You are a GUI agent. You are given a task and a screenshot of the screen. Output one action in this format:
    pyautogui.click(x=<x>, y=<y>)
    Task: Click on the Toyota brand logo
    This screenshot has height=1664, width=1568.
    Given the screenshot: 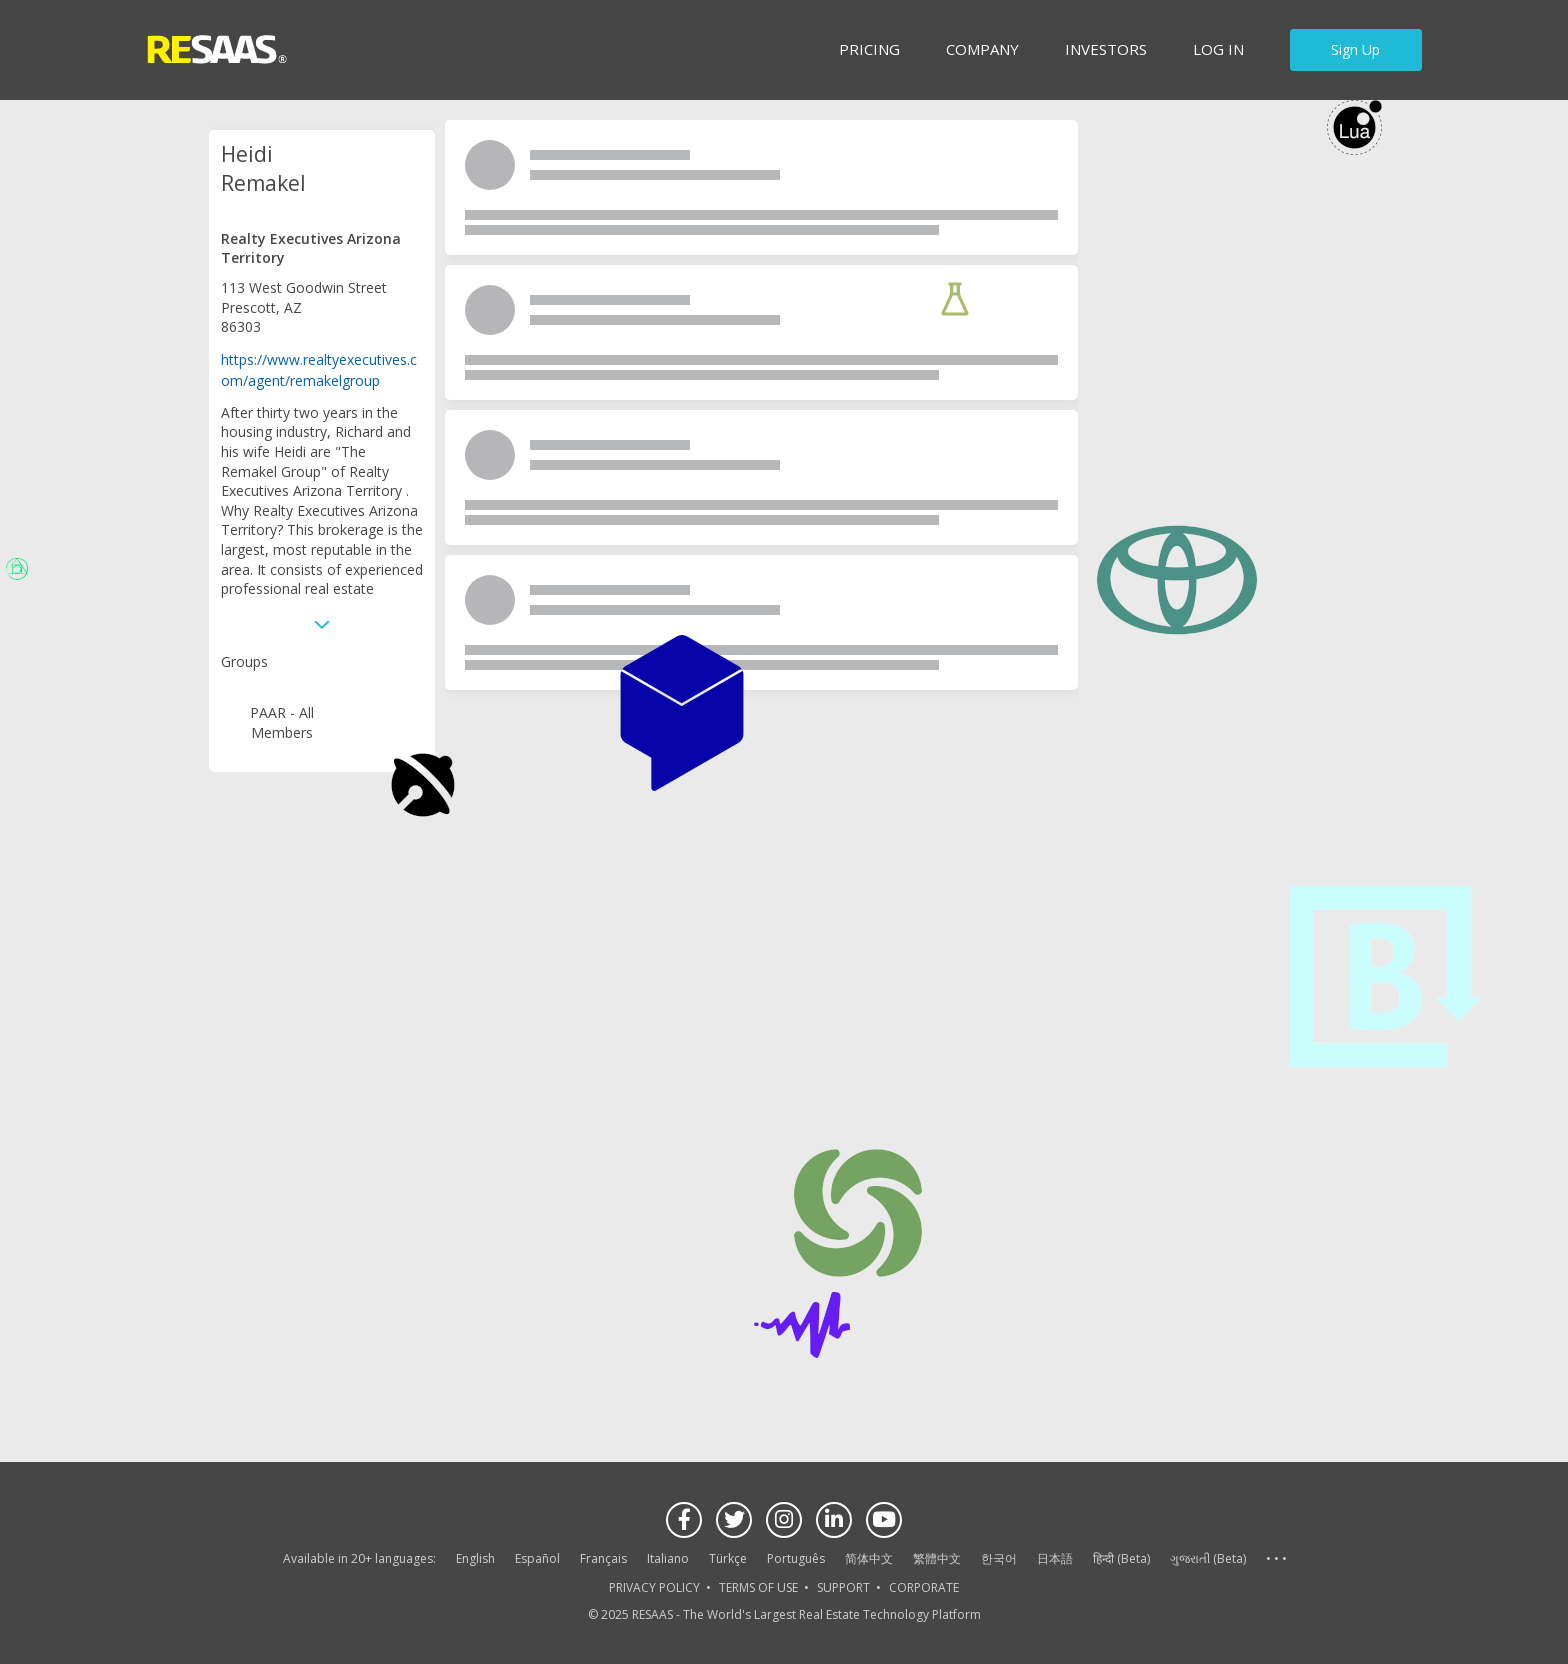 What is the action you would take?
    pyautogui.click(x=1177, y=580)
    